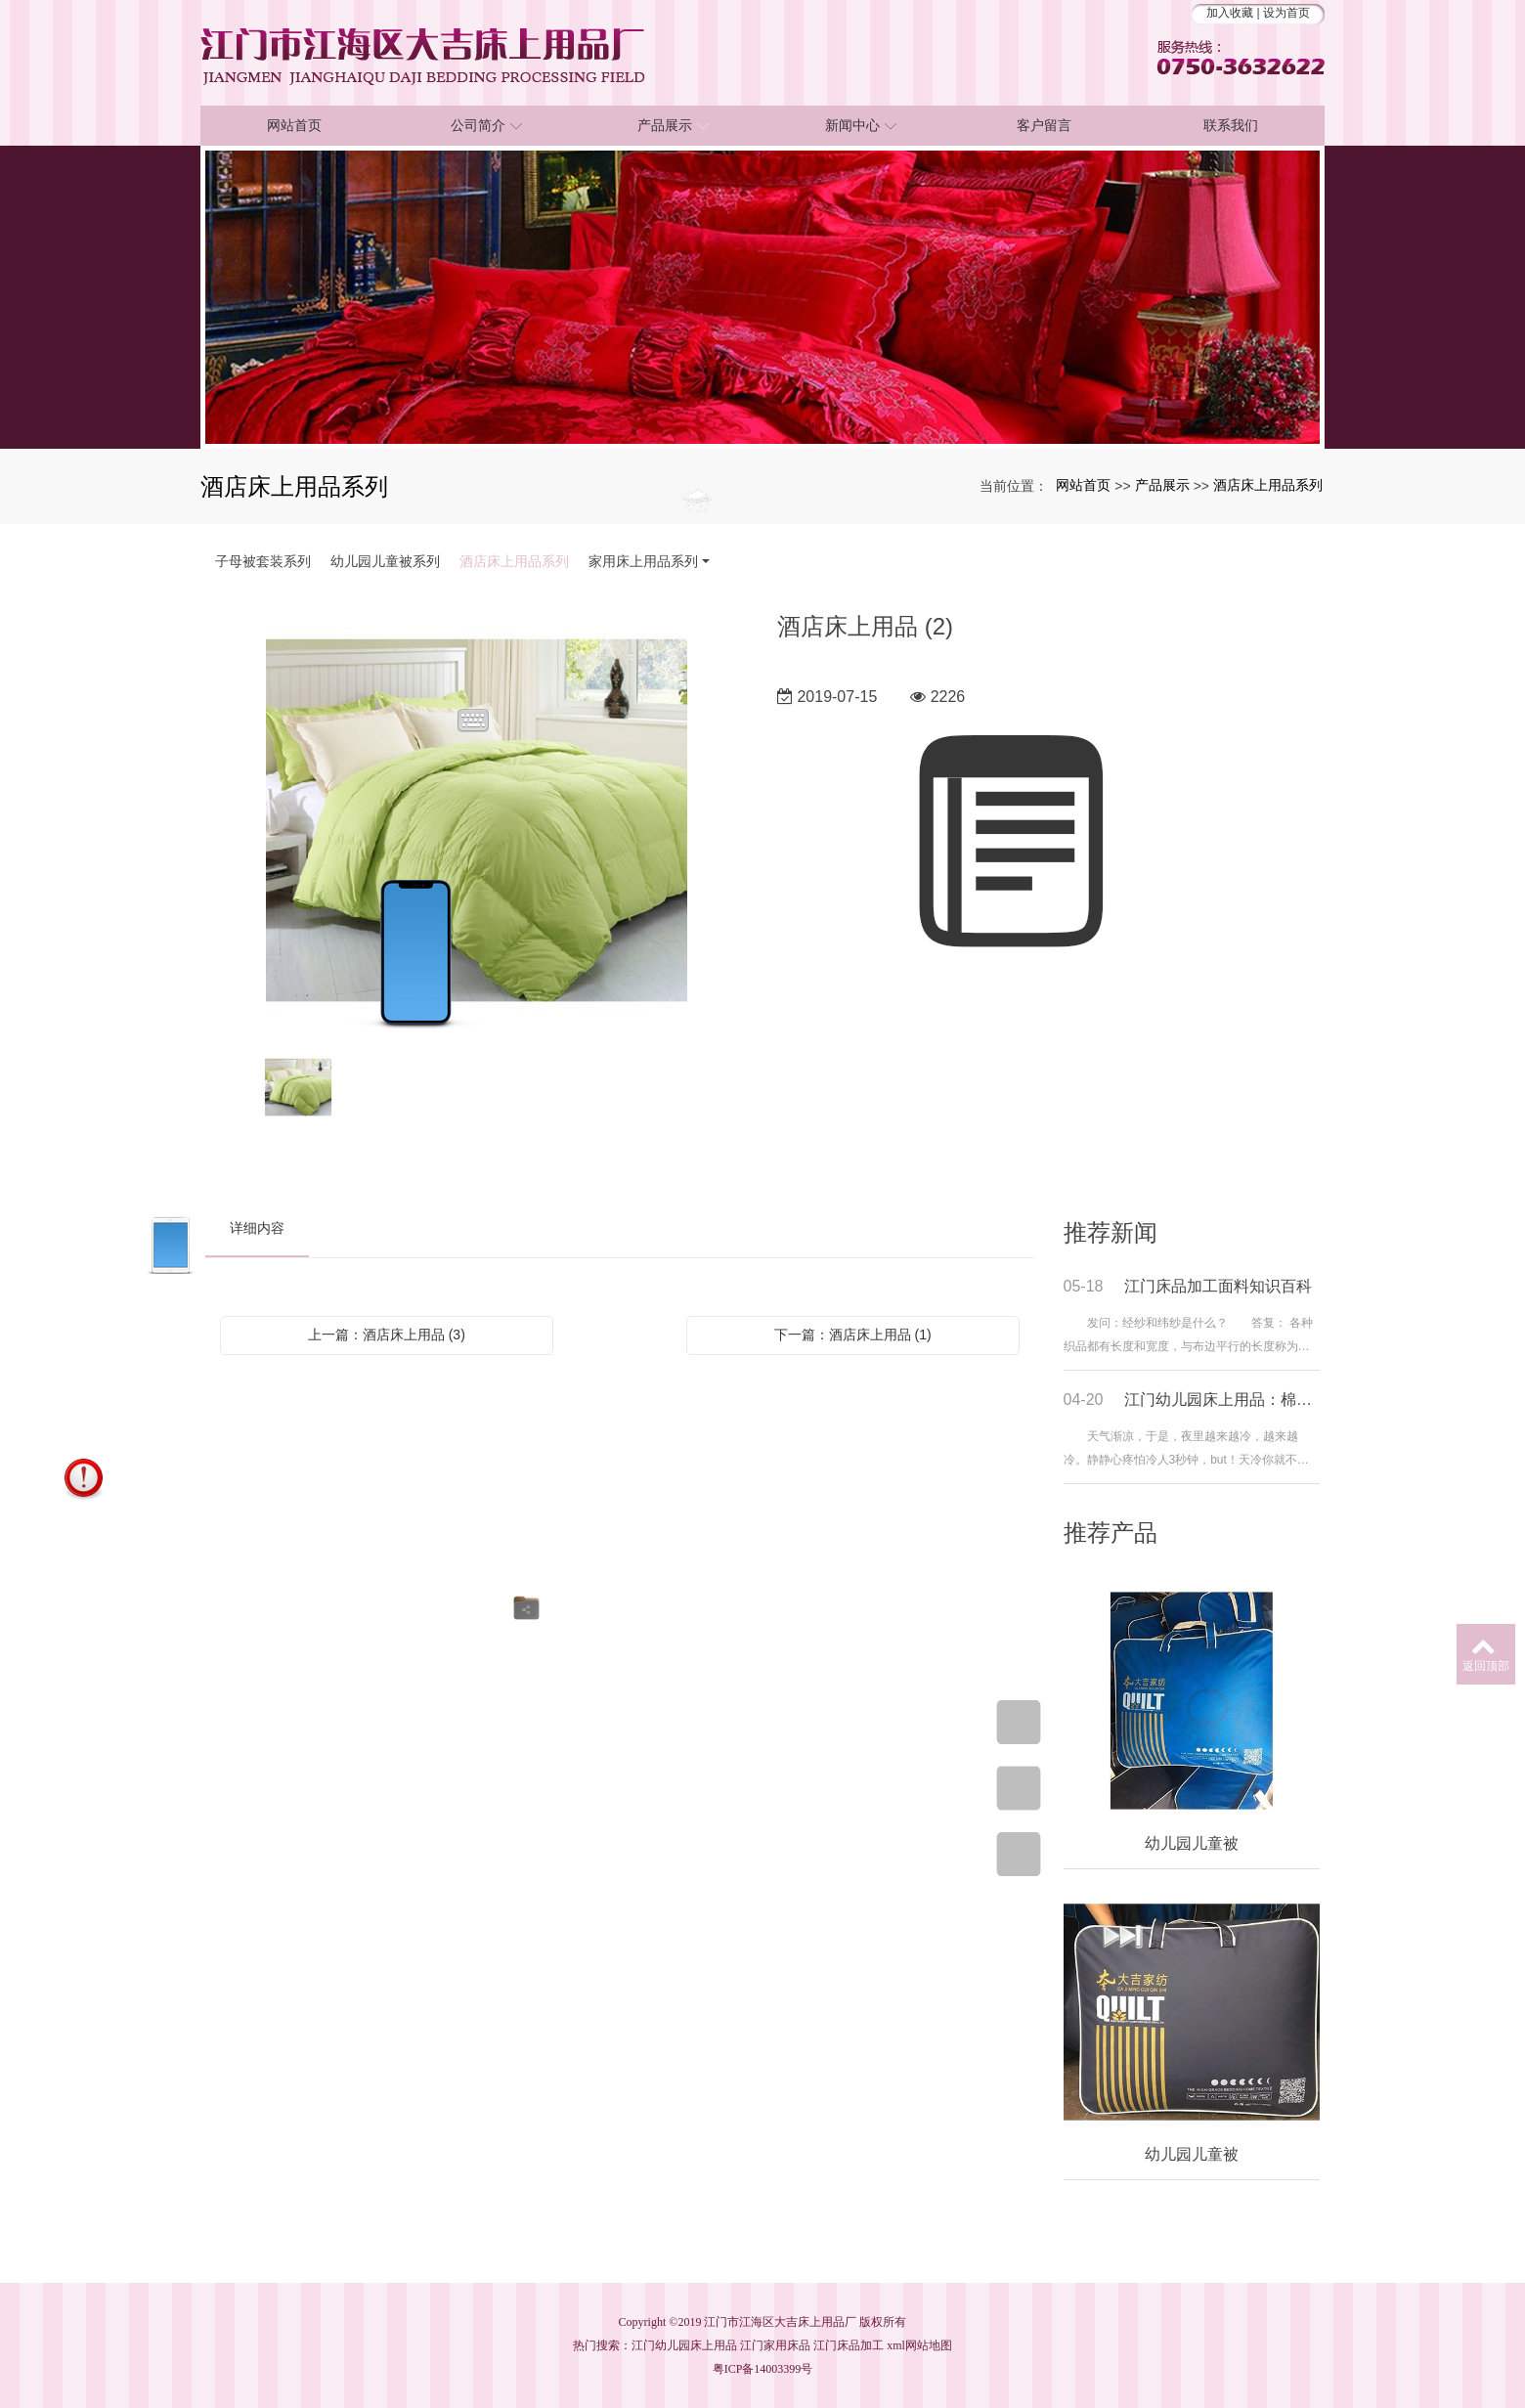  What do you see at coordinates (170, 1240) in the screenshot?
I see `view connected iPad Mini device` at bounding box center [170, 1240].